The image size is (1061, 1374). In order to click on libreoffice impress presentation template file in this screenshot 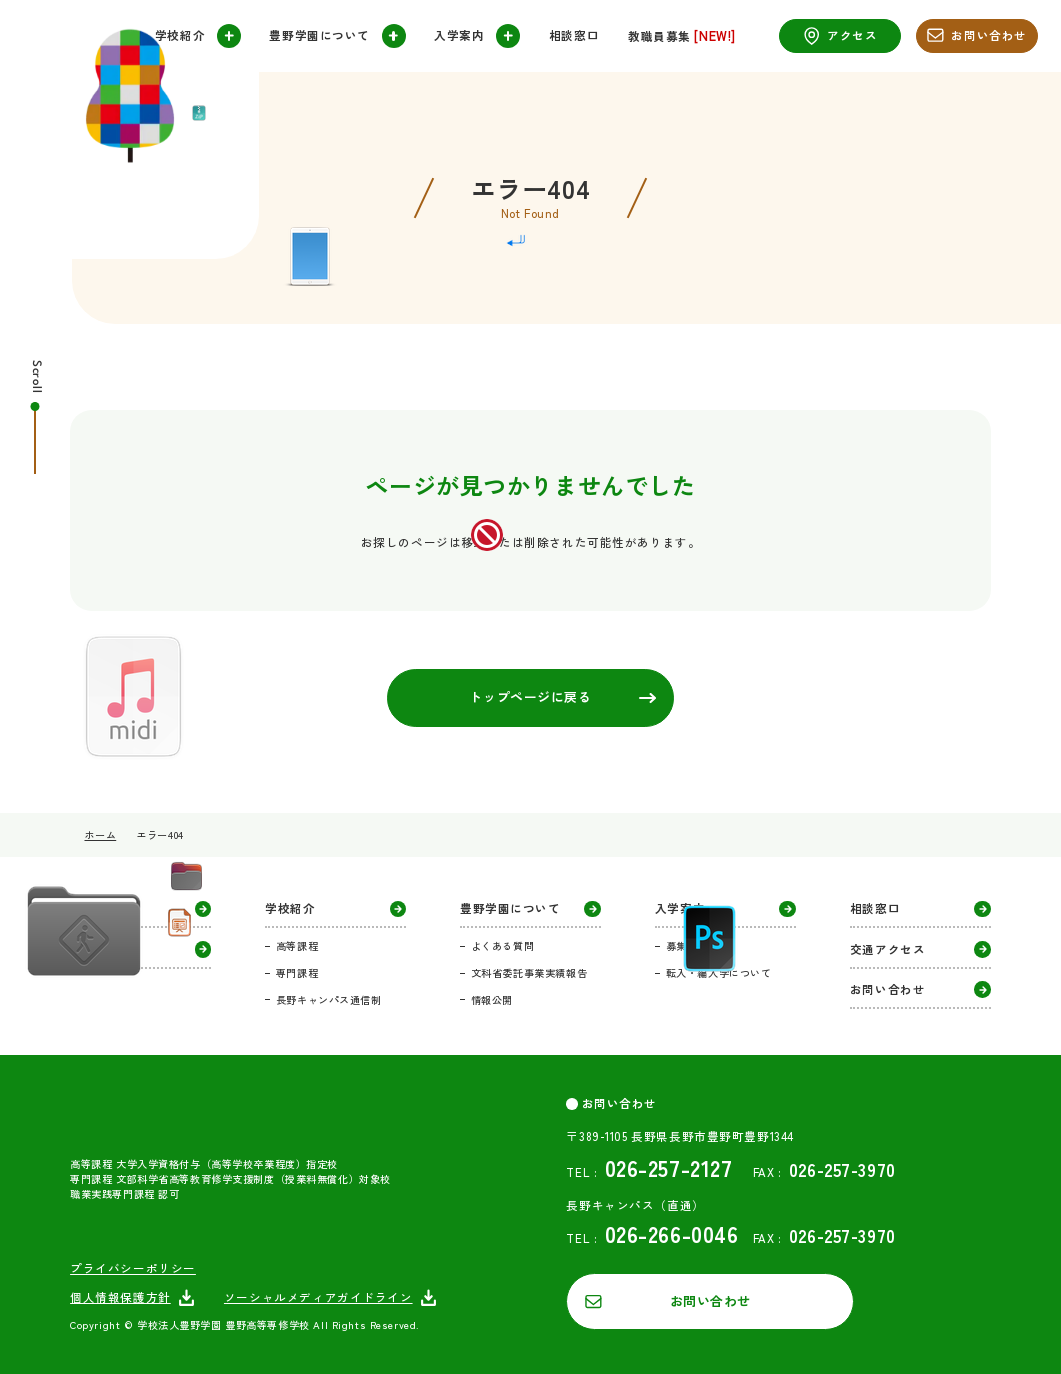, I will do `click(179, 922)`.